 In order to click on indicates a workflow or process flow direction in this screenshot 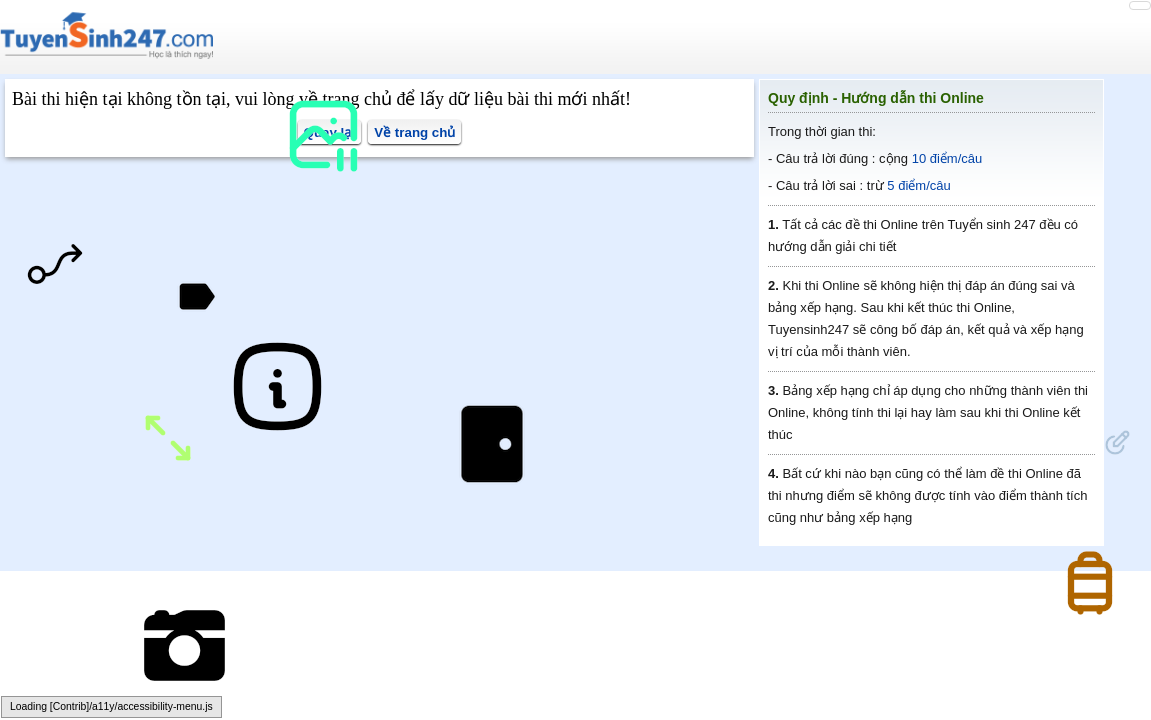, I will do `click(55, 264)`.